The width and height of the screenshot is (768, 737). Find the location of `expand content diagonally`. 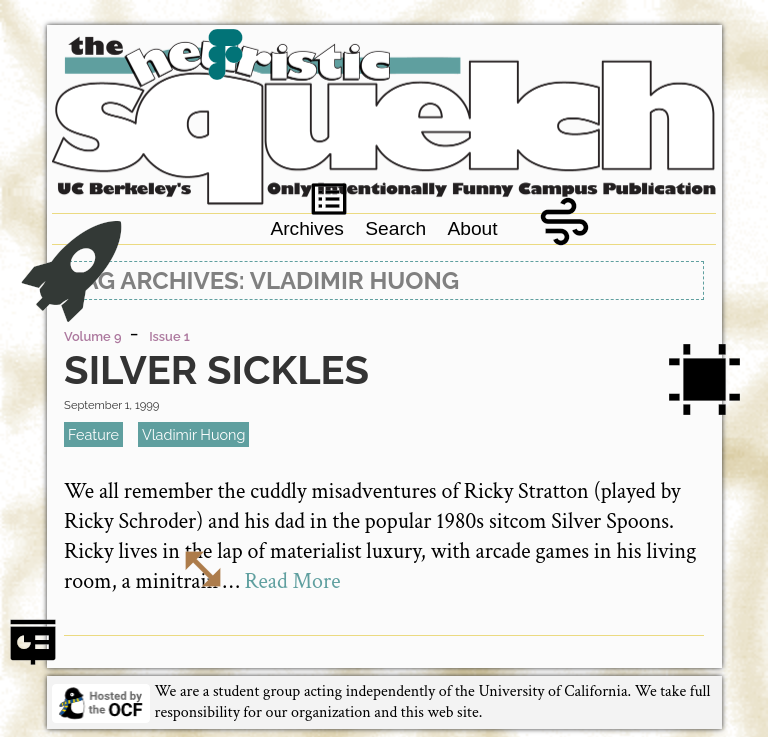

expand content diagonally is located at coordinates (203, 569).